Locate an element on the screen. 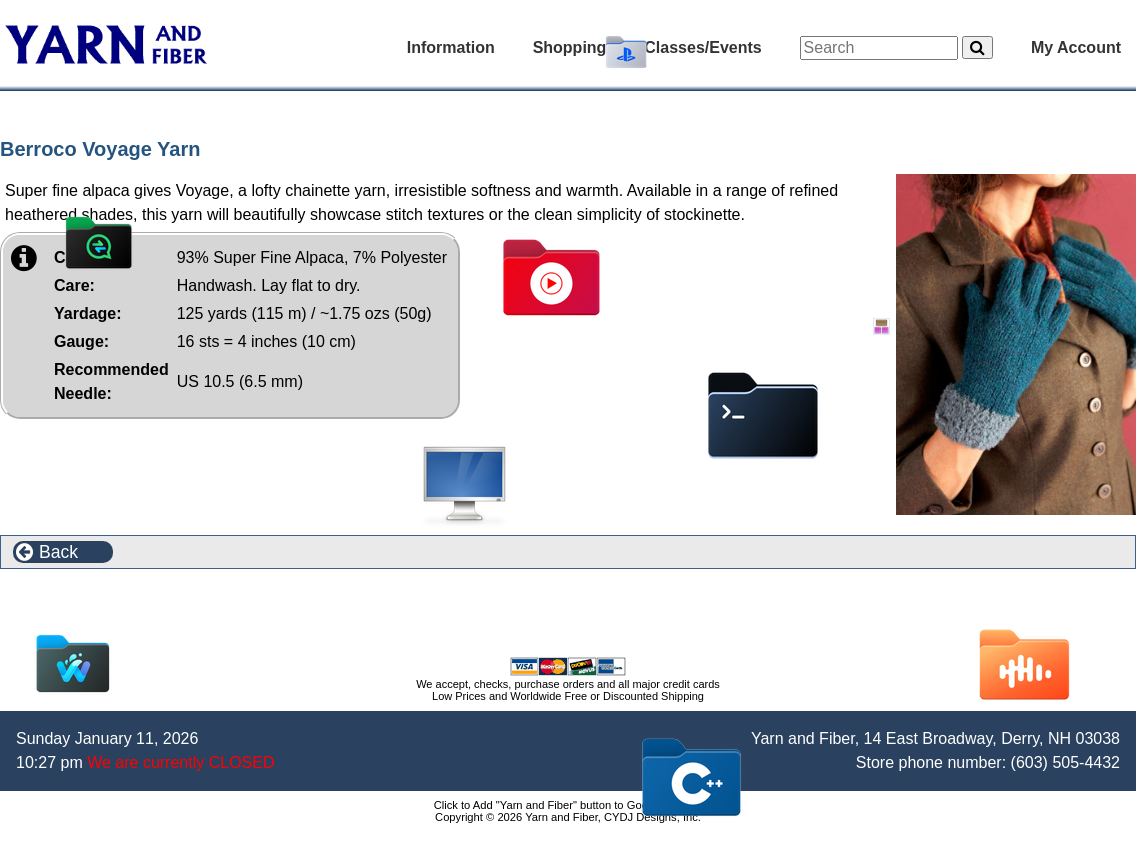 This screenshot has height=841, width=1136. open folder containing PlayStation games or content is located at coordinates (626, 53).